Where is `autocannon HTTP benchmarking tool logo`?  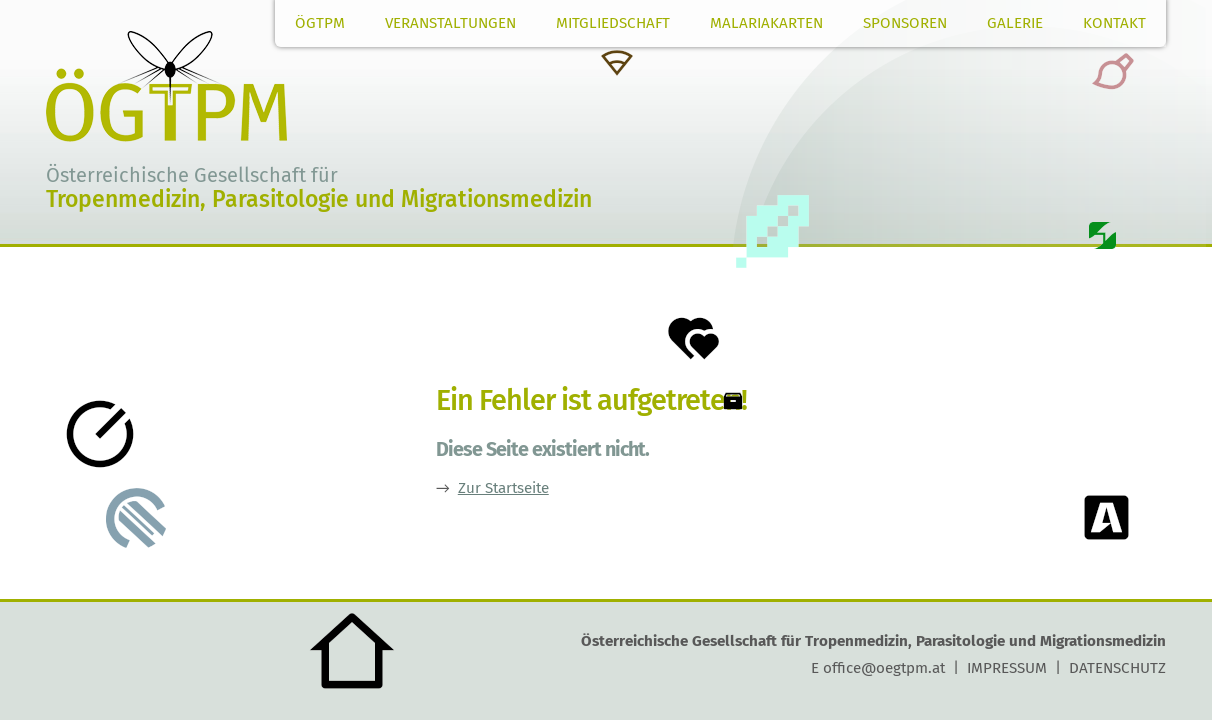 autocannon HTTP benchmarking tool logo is located at coordinates (136, 518).